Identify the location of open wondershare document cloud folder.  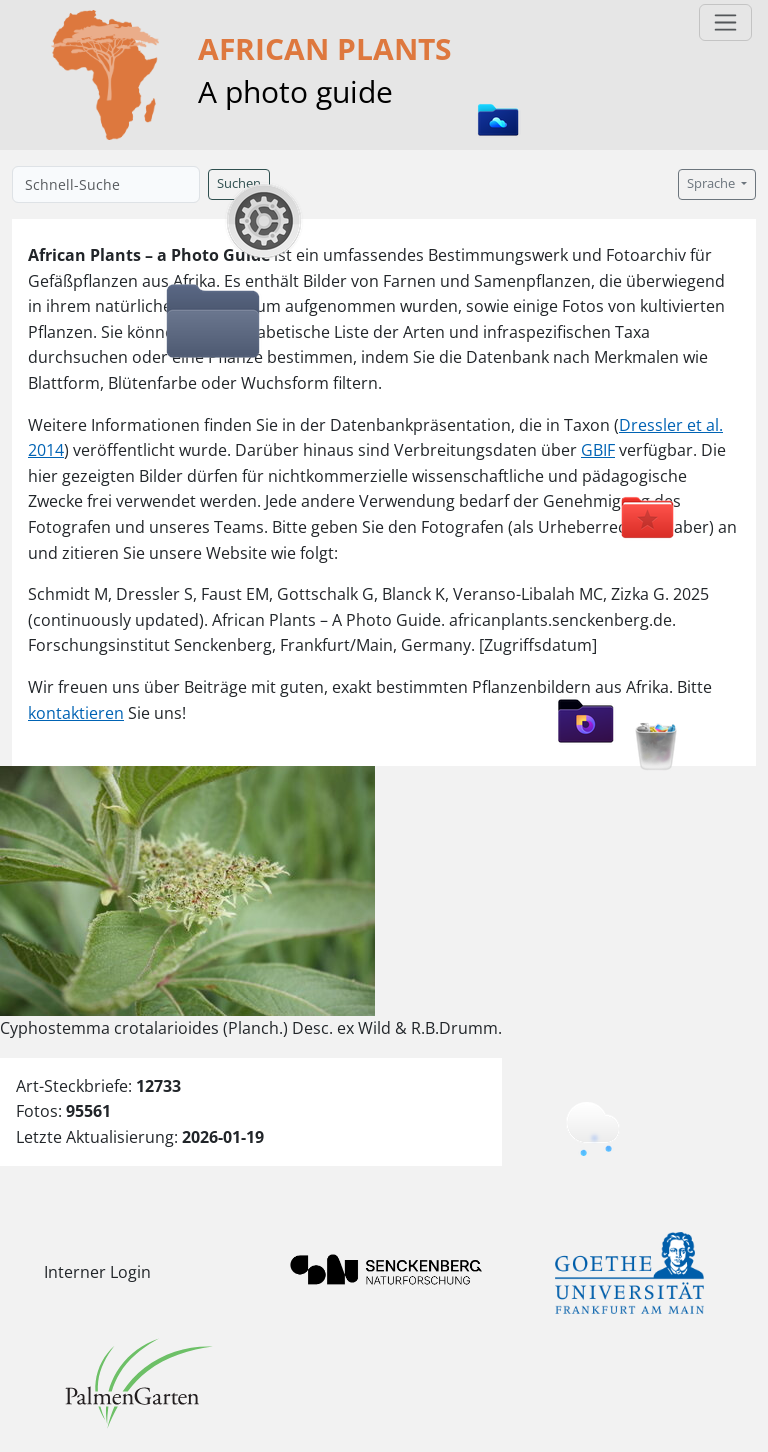
(498, 121).